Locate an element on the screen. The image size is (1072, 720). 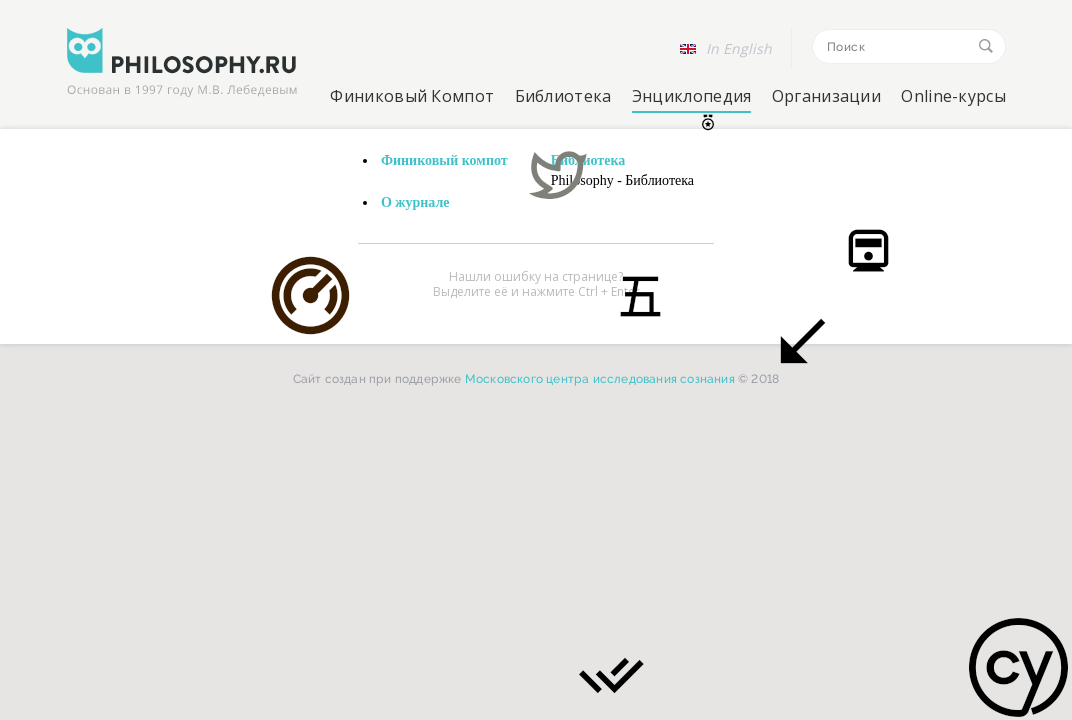
view train schedules or transit options is located at coordinates (868, 249).